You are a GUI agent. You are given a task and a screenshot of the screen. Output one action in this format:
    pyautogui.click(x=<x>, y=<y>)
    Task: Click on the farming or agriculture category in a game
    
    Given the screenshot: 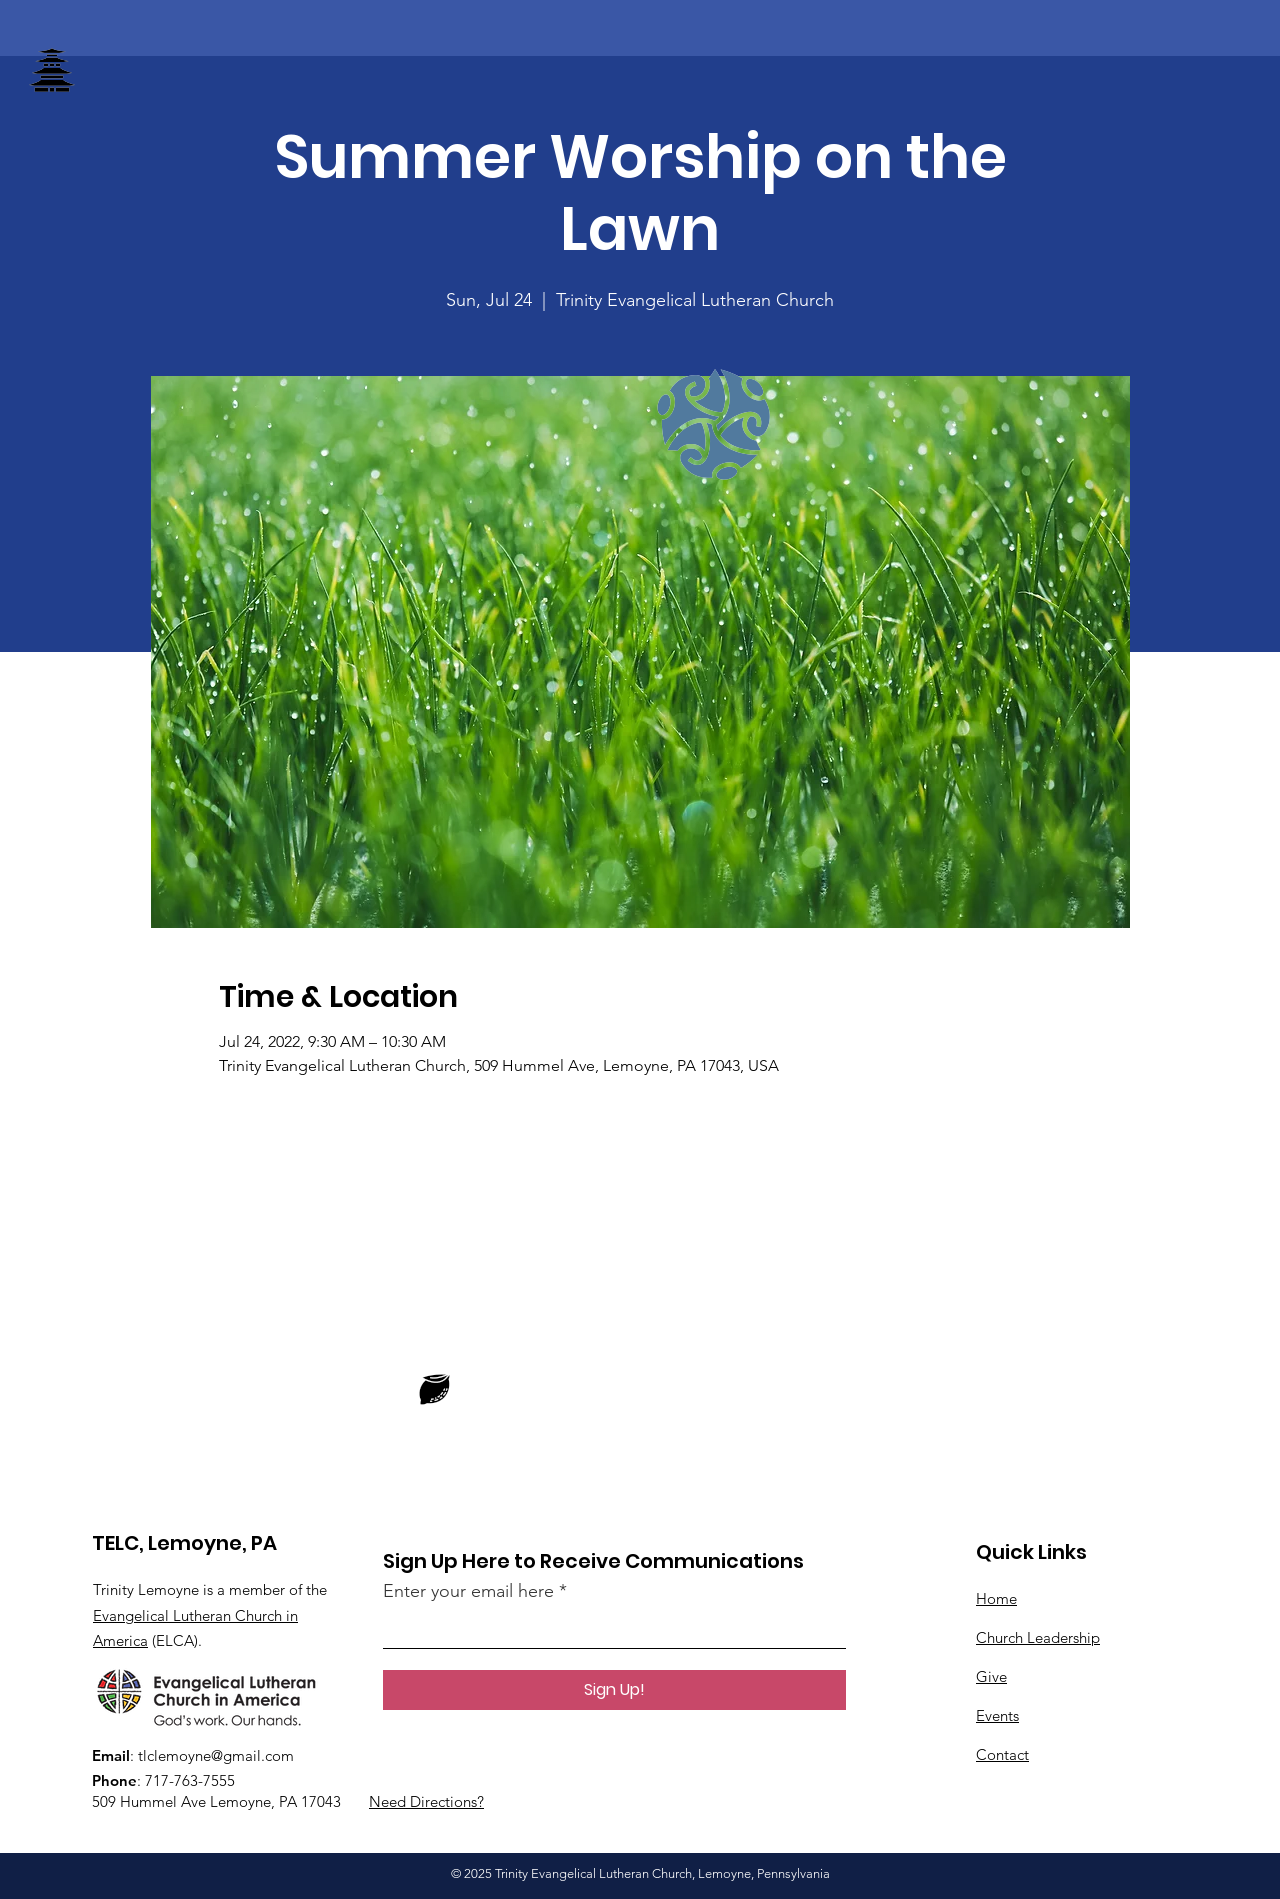 What is the action you would take?
    pyautogui.click(x=714, y=424)
    